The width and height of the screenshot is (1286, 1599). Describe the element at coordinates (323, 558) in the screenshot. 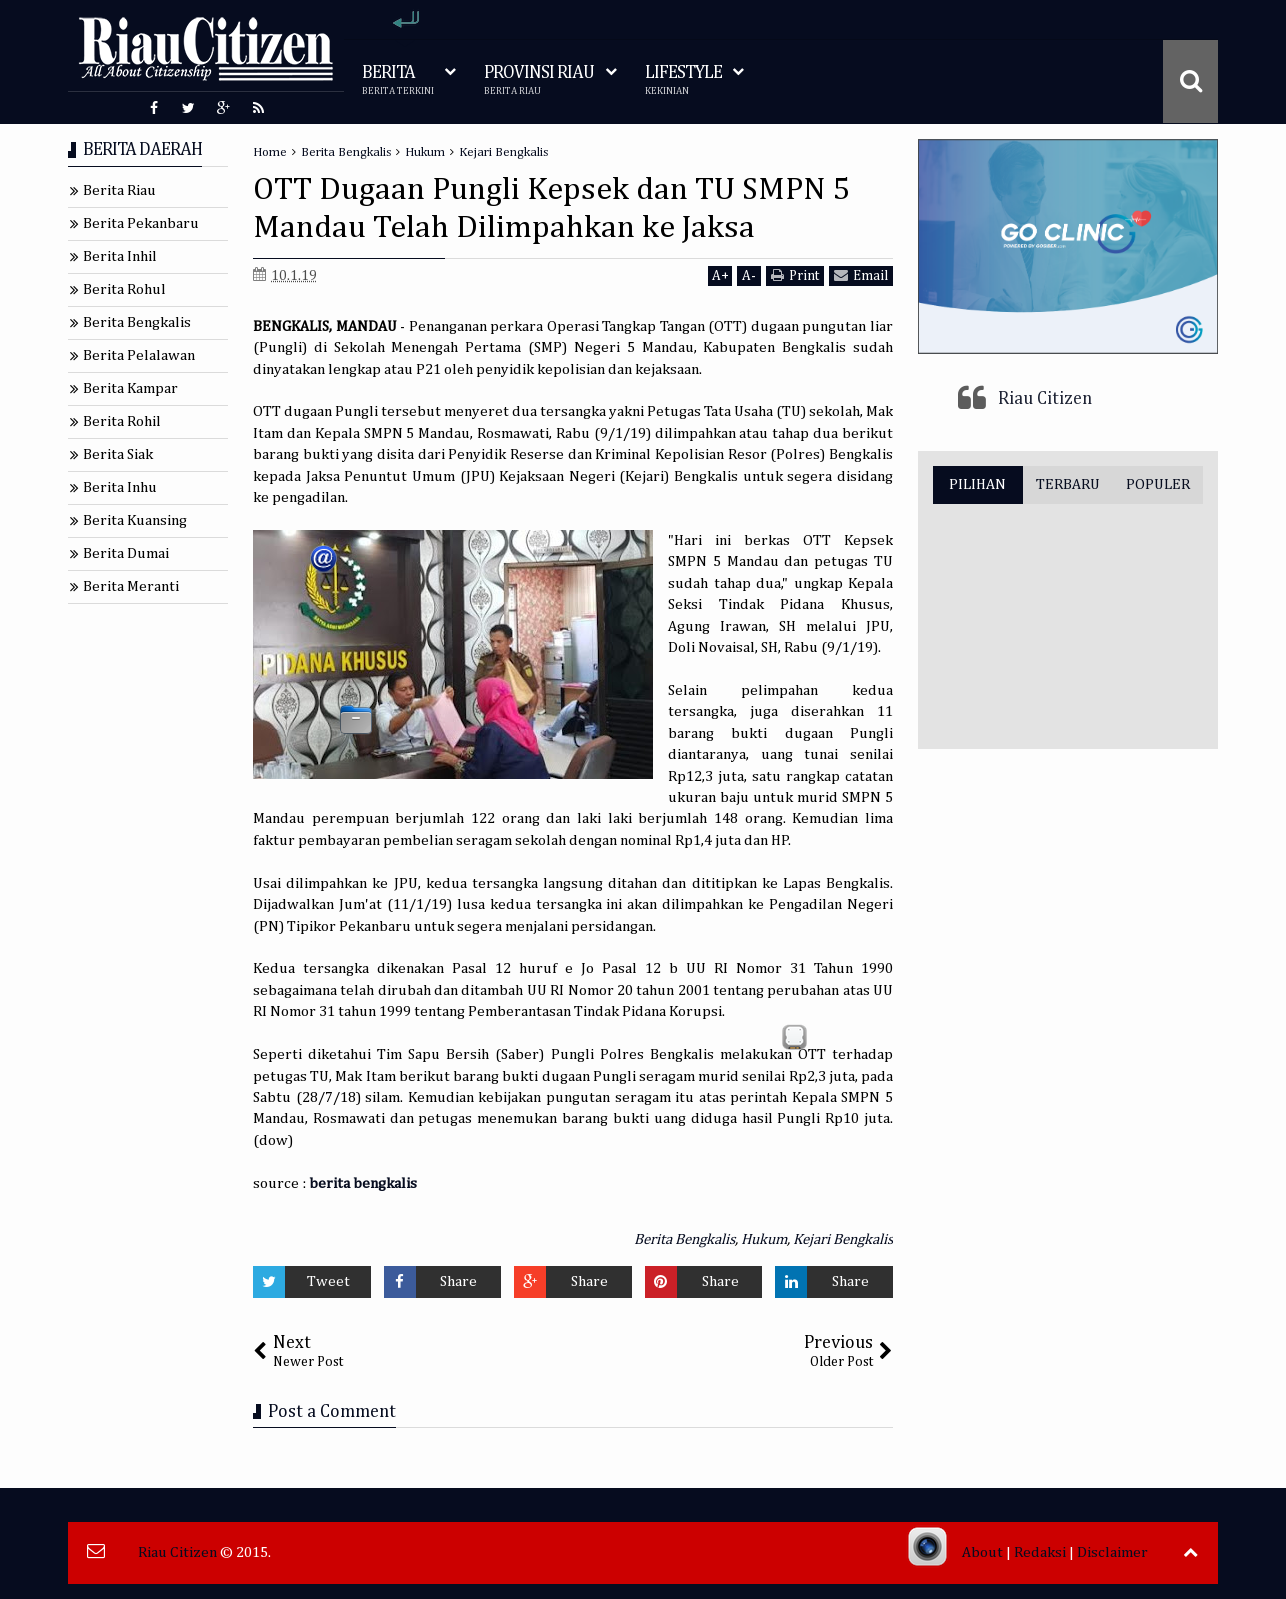

I see `access email account settings` at that location.